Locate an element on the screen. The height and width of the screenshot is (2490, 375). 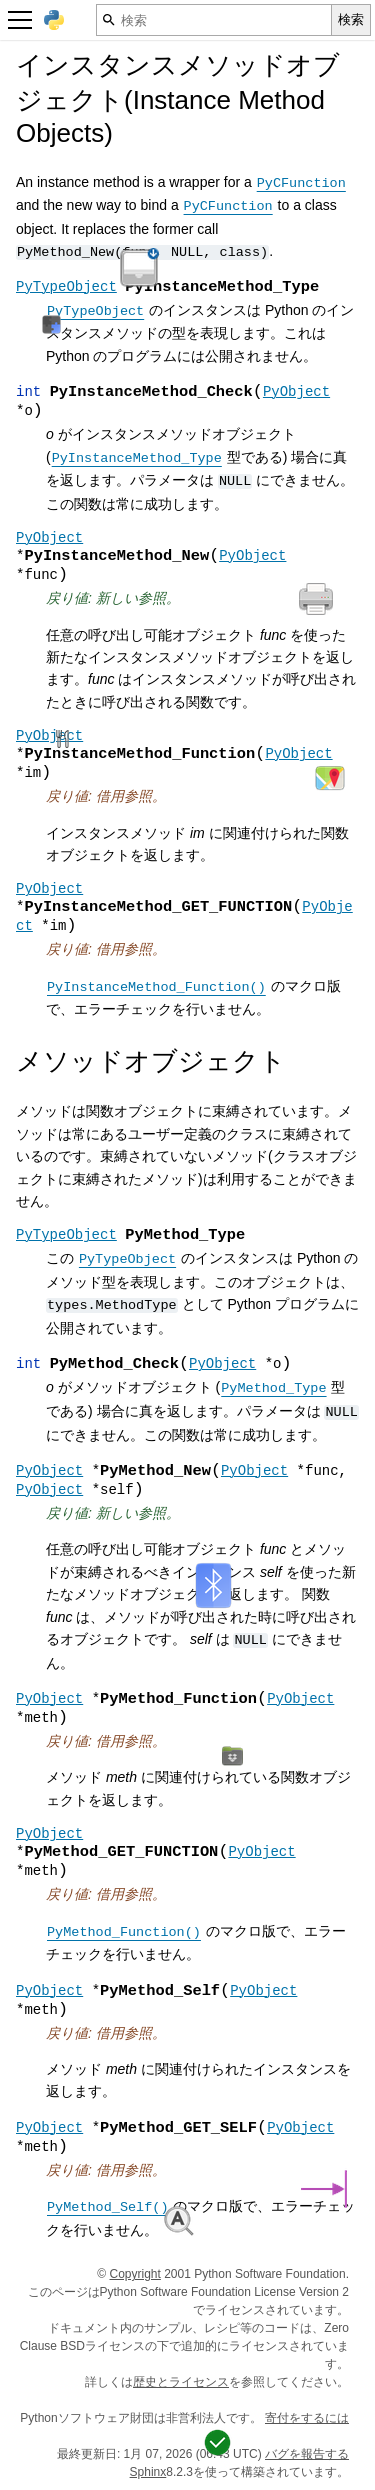
access food and drink emoji category is located at coordinates (63, 739).